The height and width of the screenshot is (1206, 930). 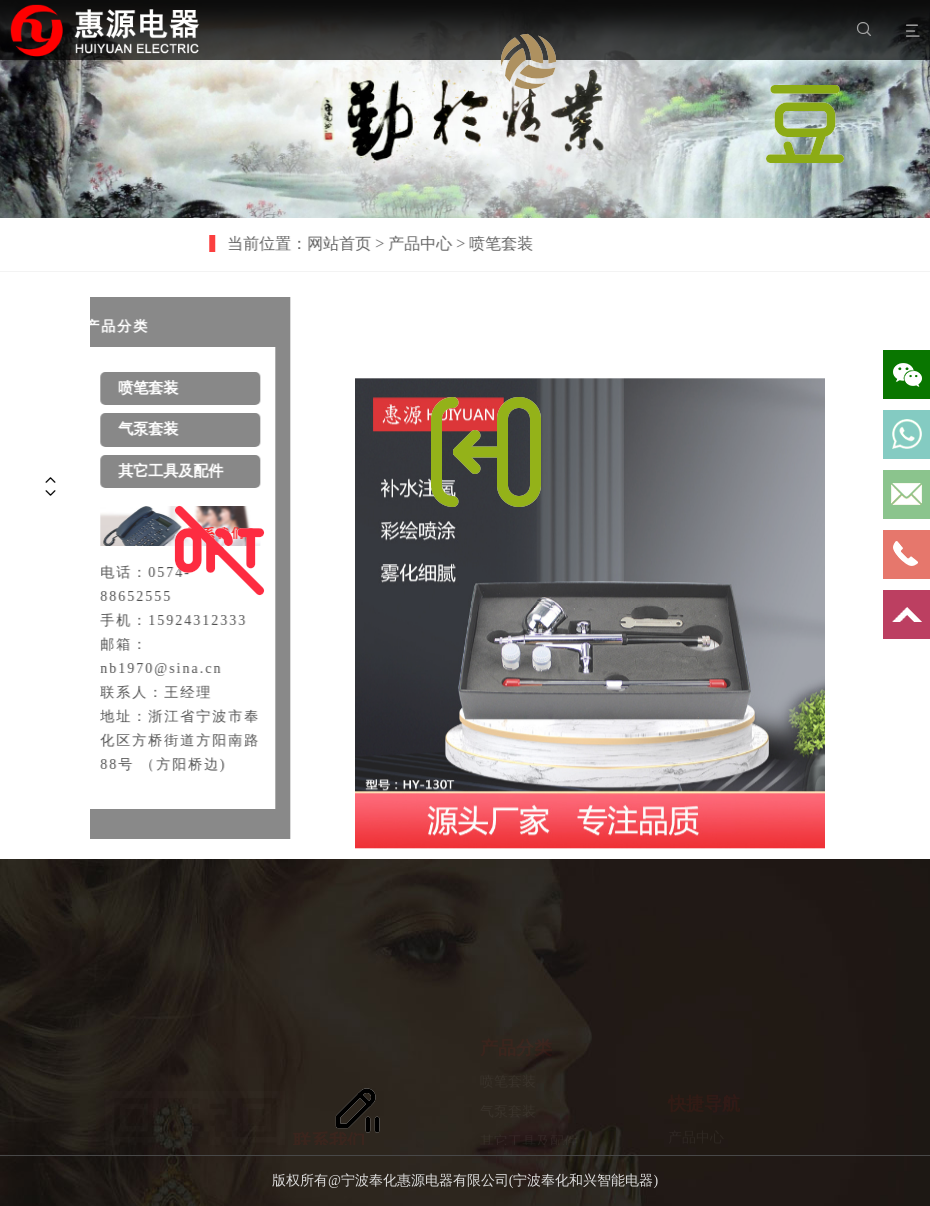 What do you see at coordinates (356, 1107) in the screenshot?
I see `pause editing mode` at bounding box center [356, 1107].